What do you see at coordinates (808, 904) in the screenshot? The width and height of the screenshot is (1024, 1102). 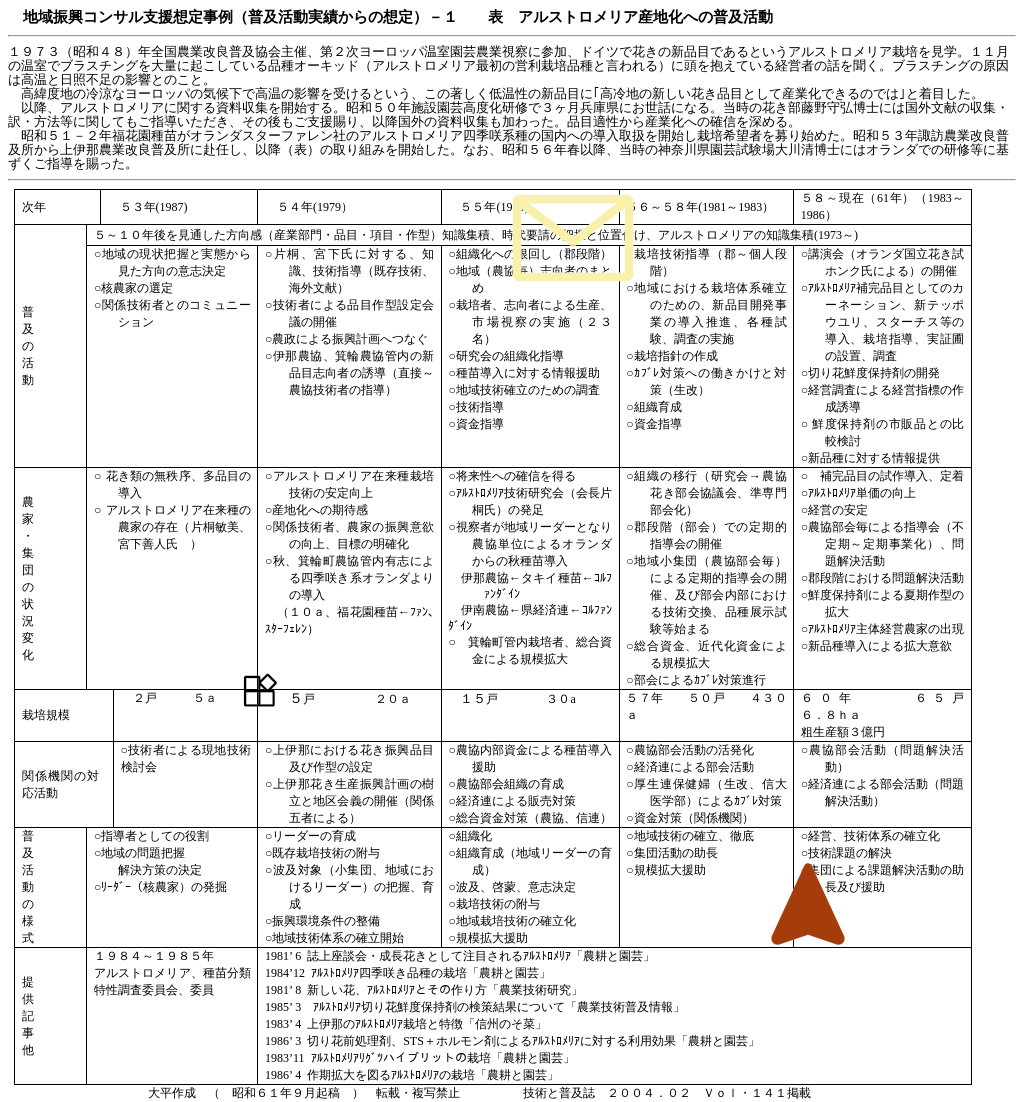 I see `start navigation or get directions` at bounding box center [808, 904].